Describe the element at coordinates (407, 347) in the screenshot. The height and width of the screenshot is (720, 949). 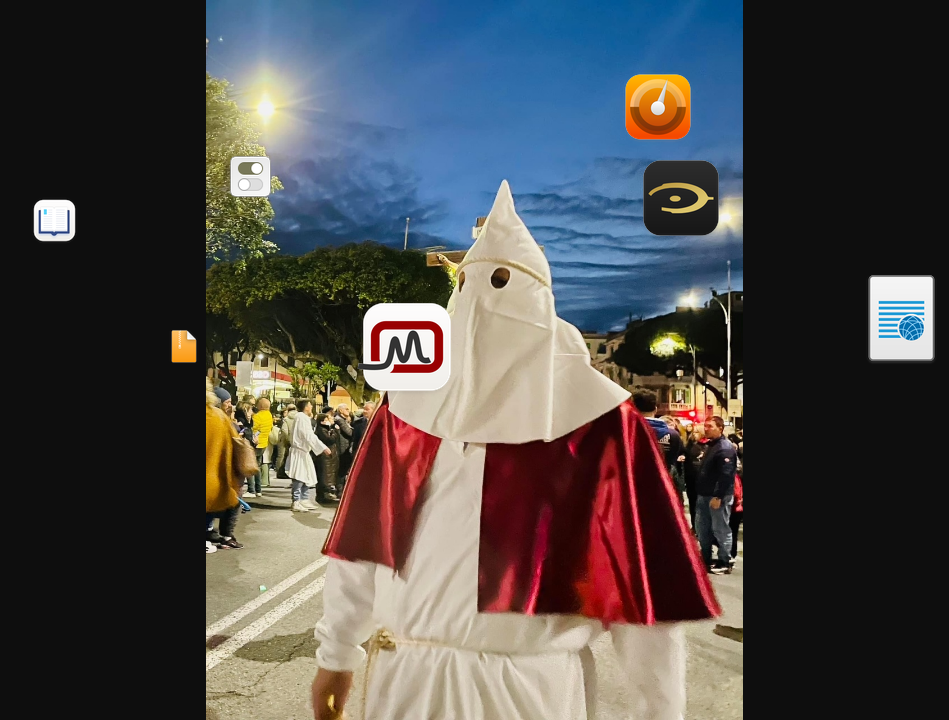
I see `open openchrom chromatography software` at that location.